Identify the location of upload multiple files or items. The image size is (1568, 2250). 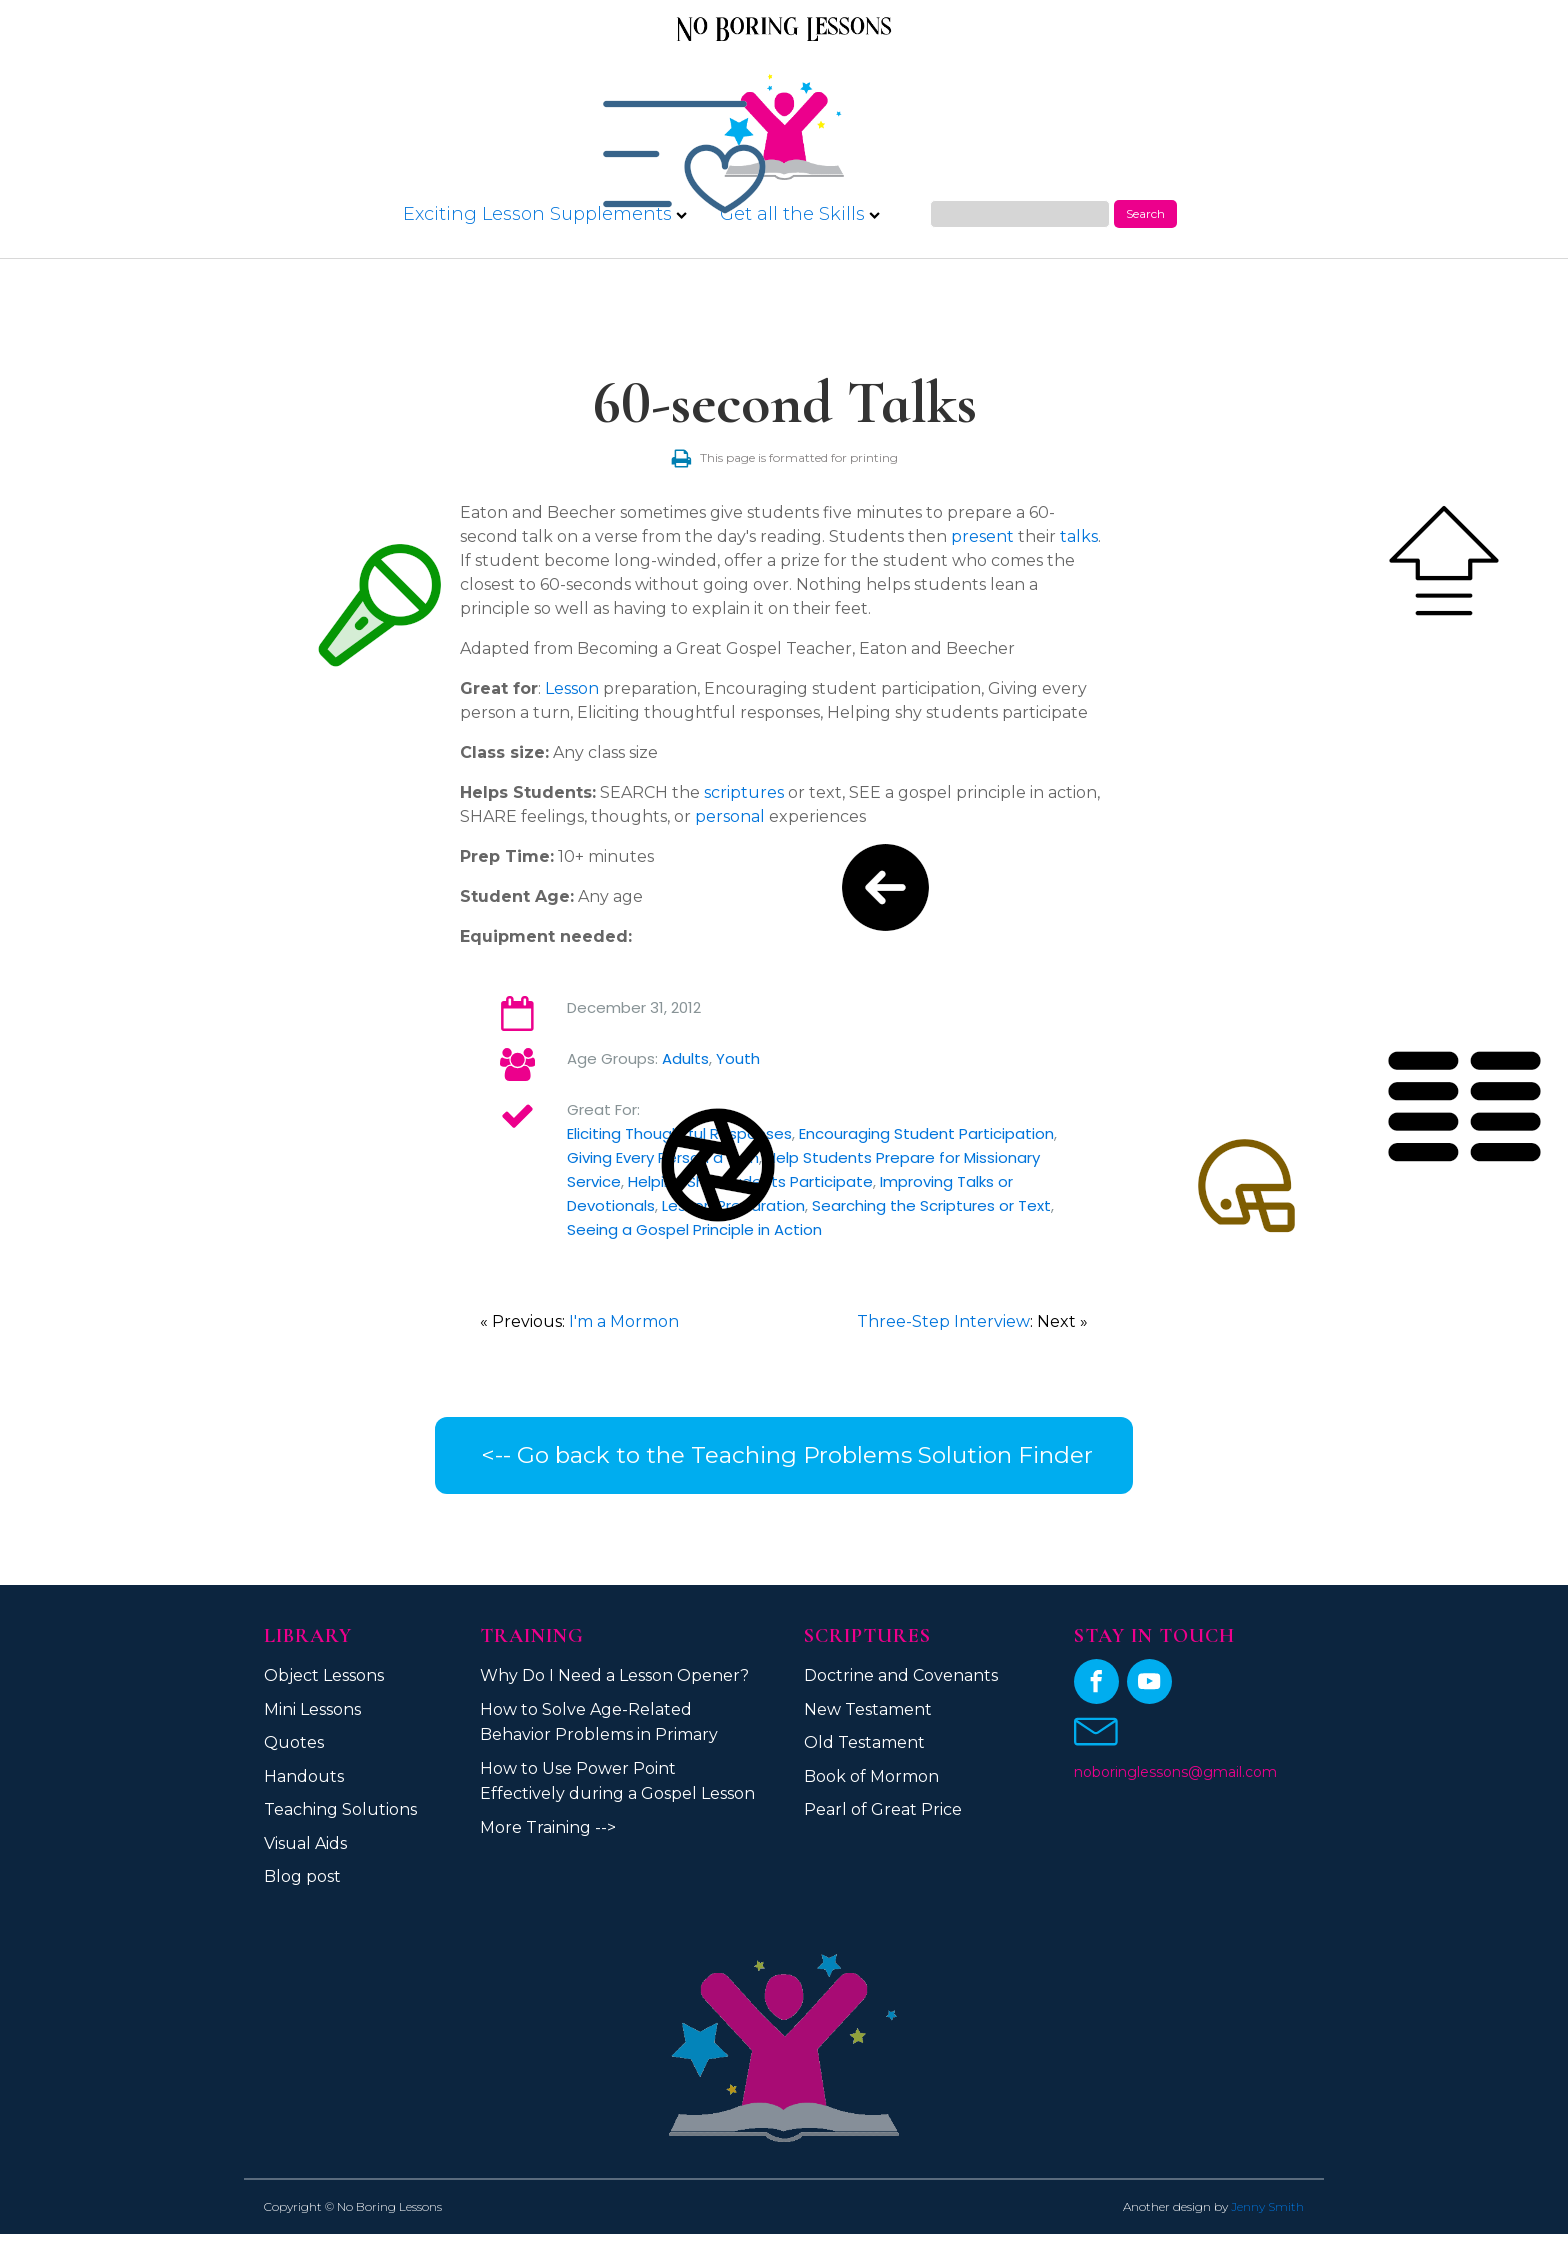
(1444, 565).